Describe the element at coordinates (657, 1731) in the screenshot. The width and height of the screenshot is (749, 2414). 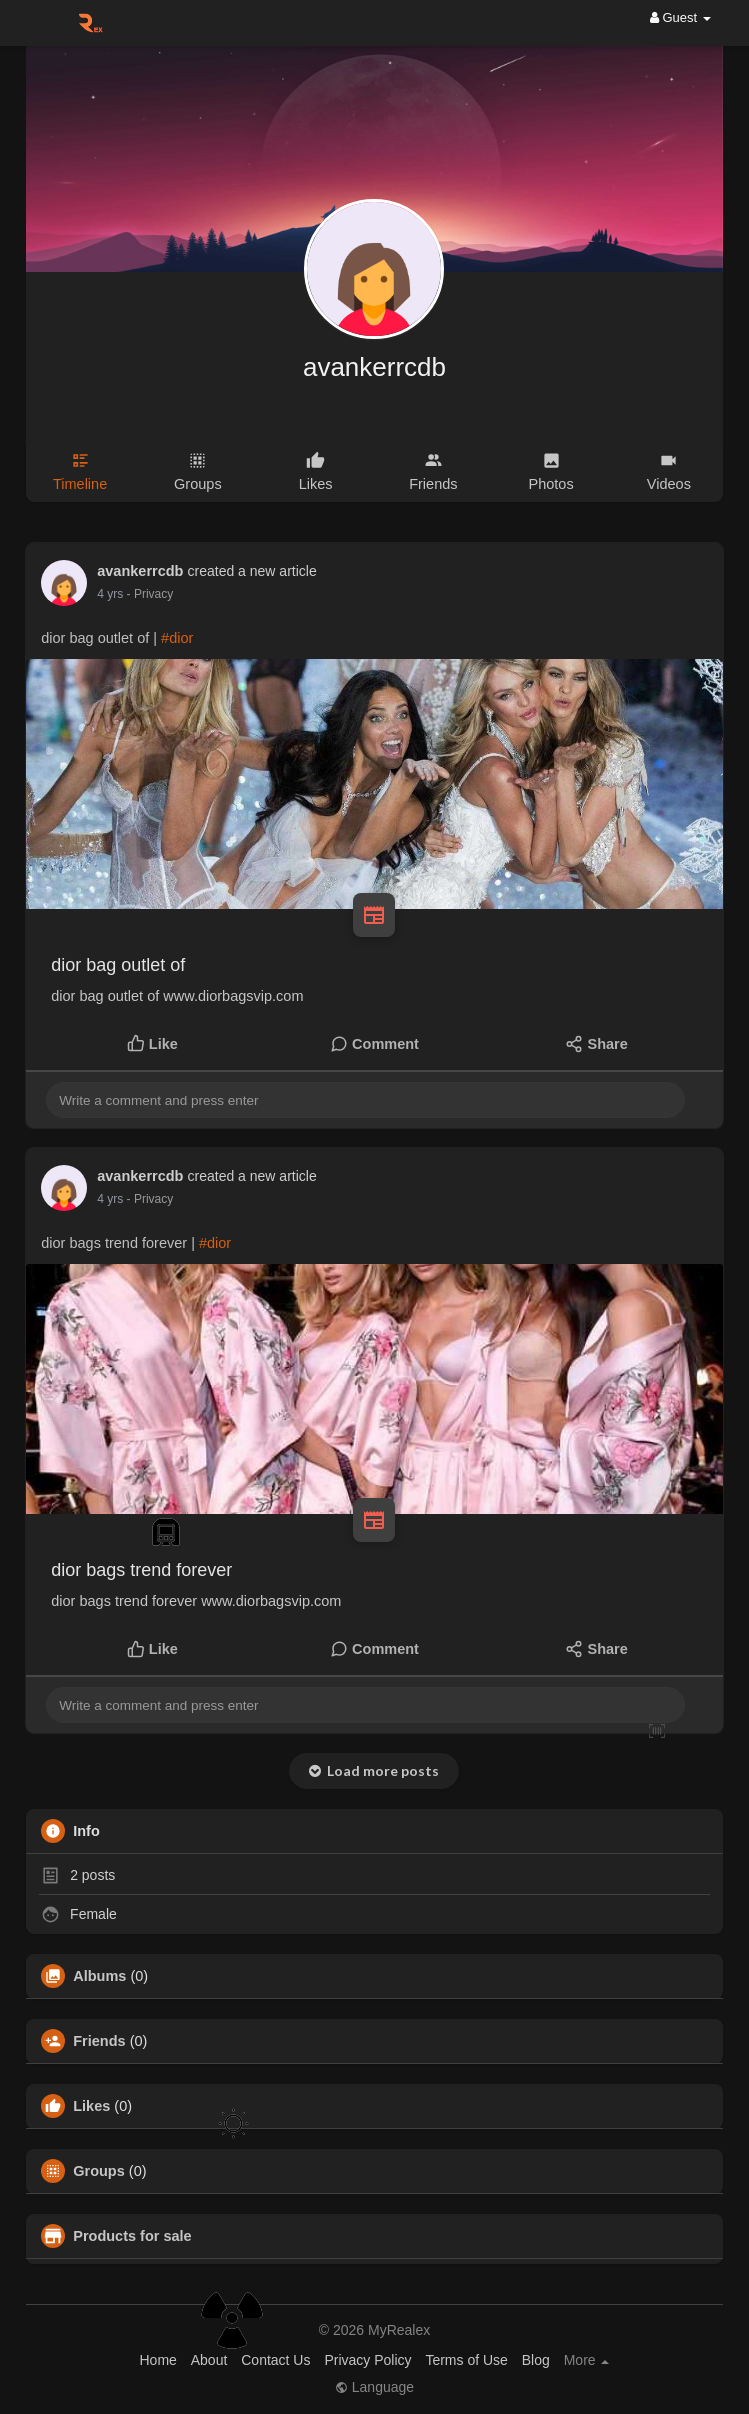
I see `scan a barcode` at that location.